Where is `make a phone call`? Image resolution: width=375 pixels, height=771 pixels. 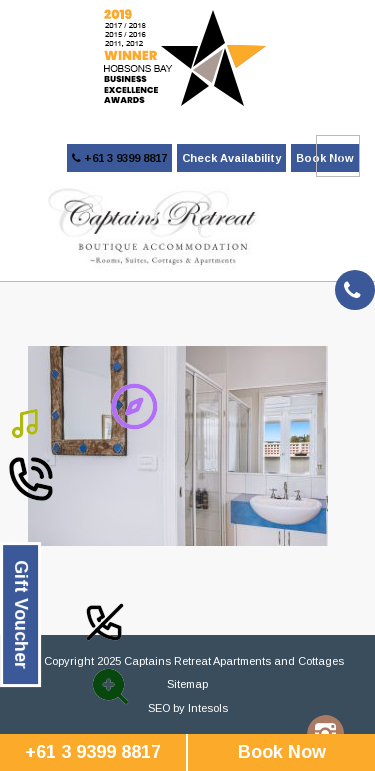
make a phone call is located at coordinates (31, 479).